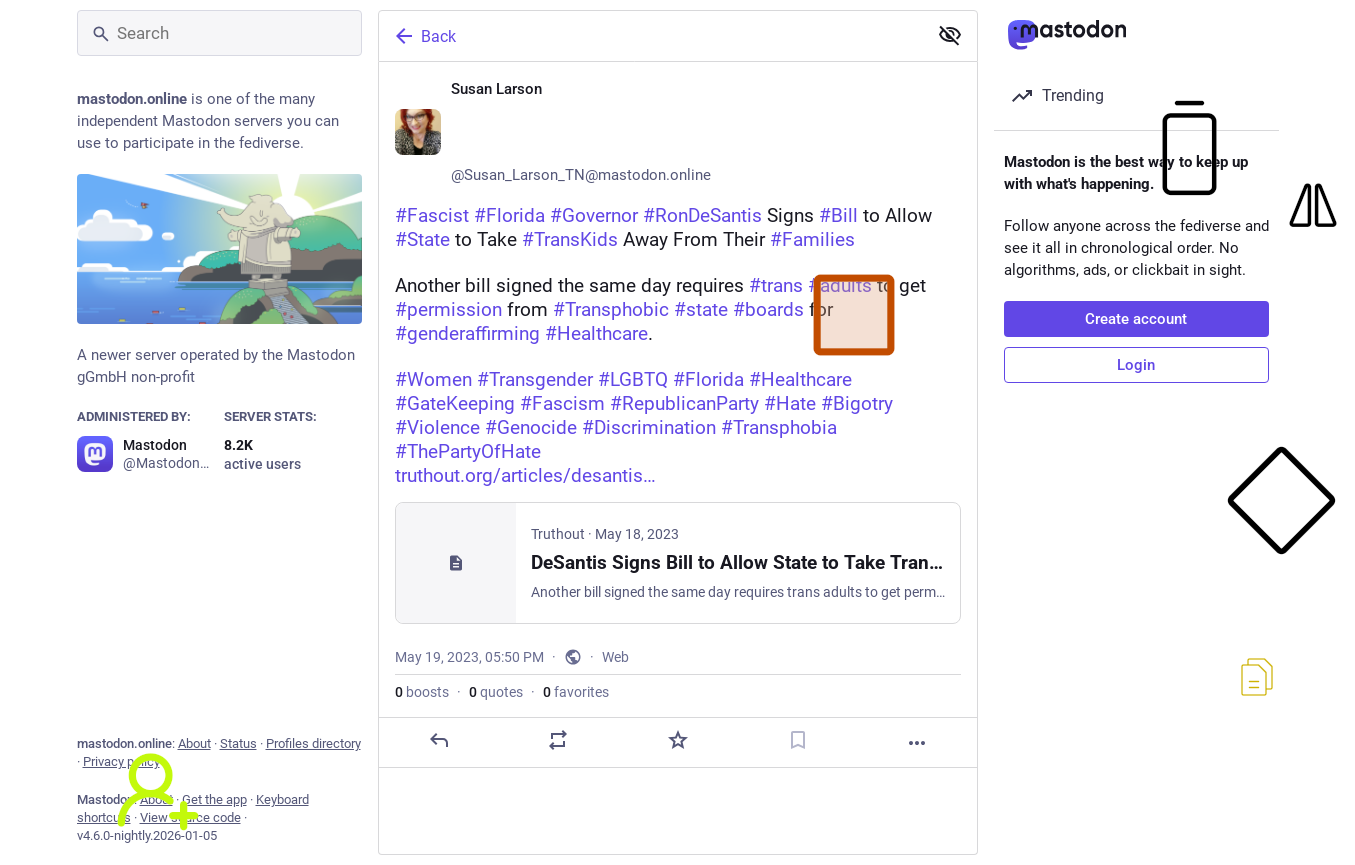  I want to click on flip image horizontally, so click(1313, 207).